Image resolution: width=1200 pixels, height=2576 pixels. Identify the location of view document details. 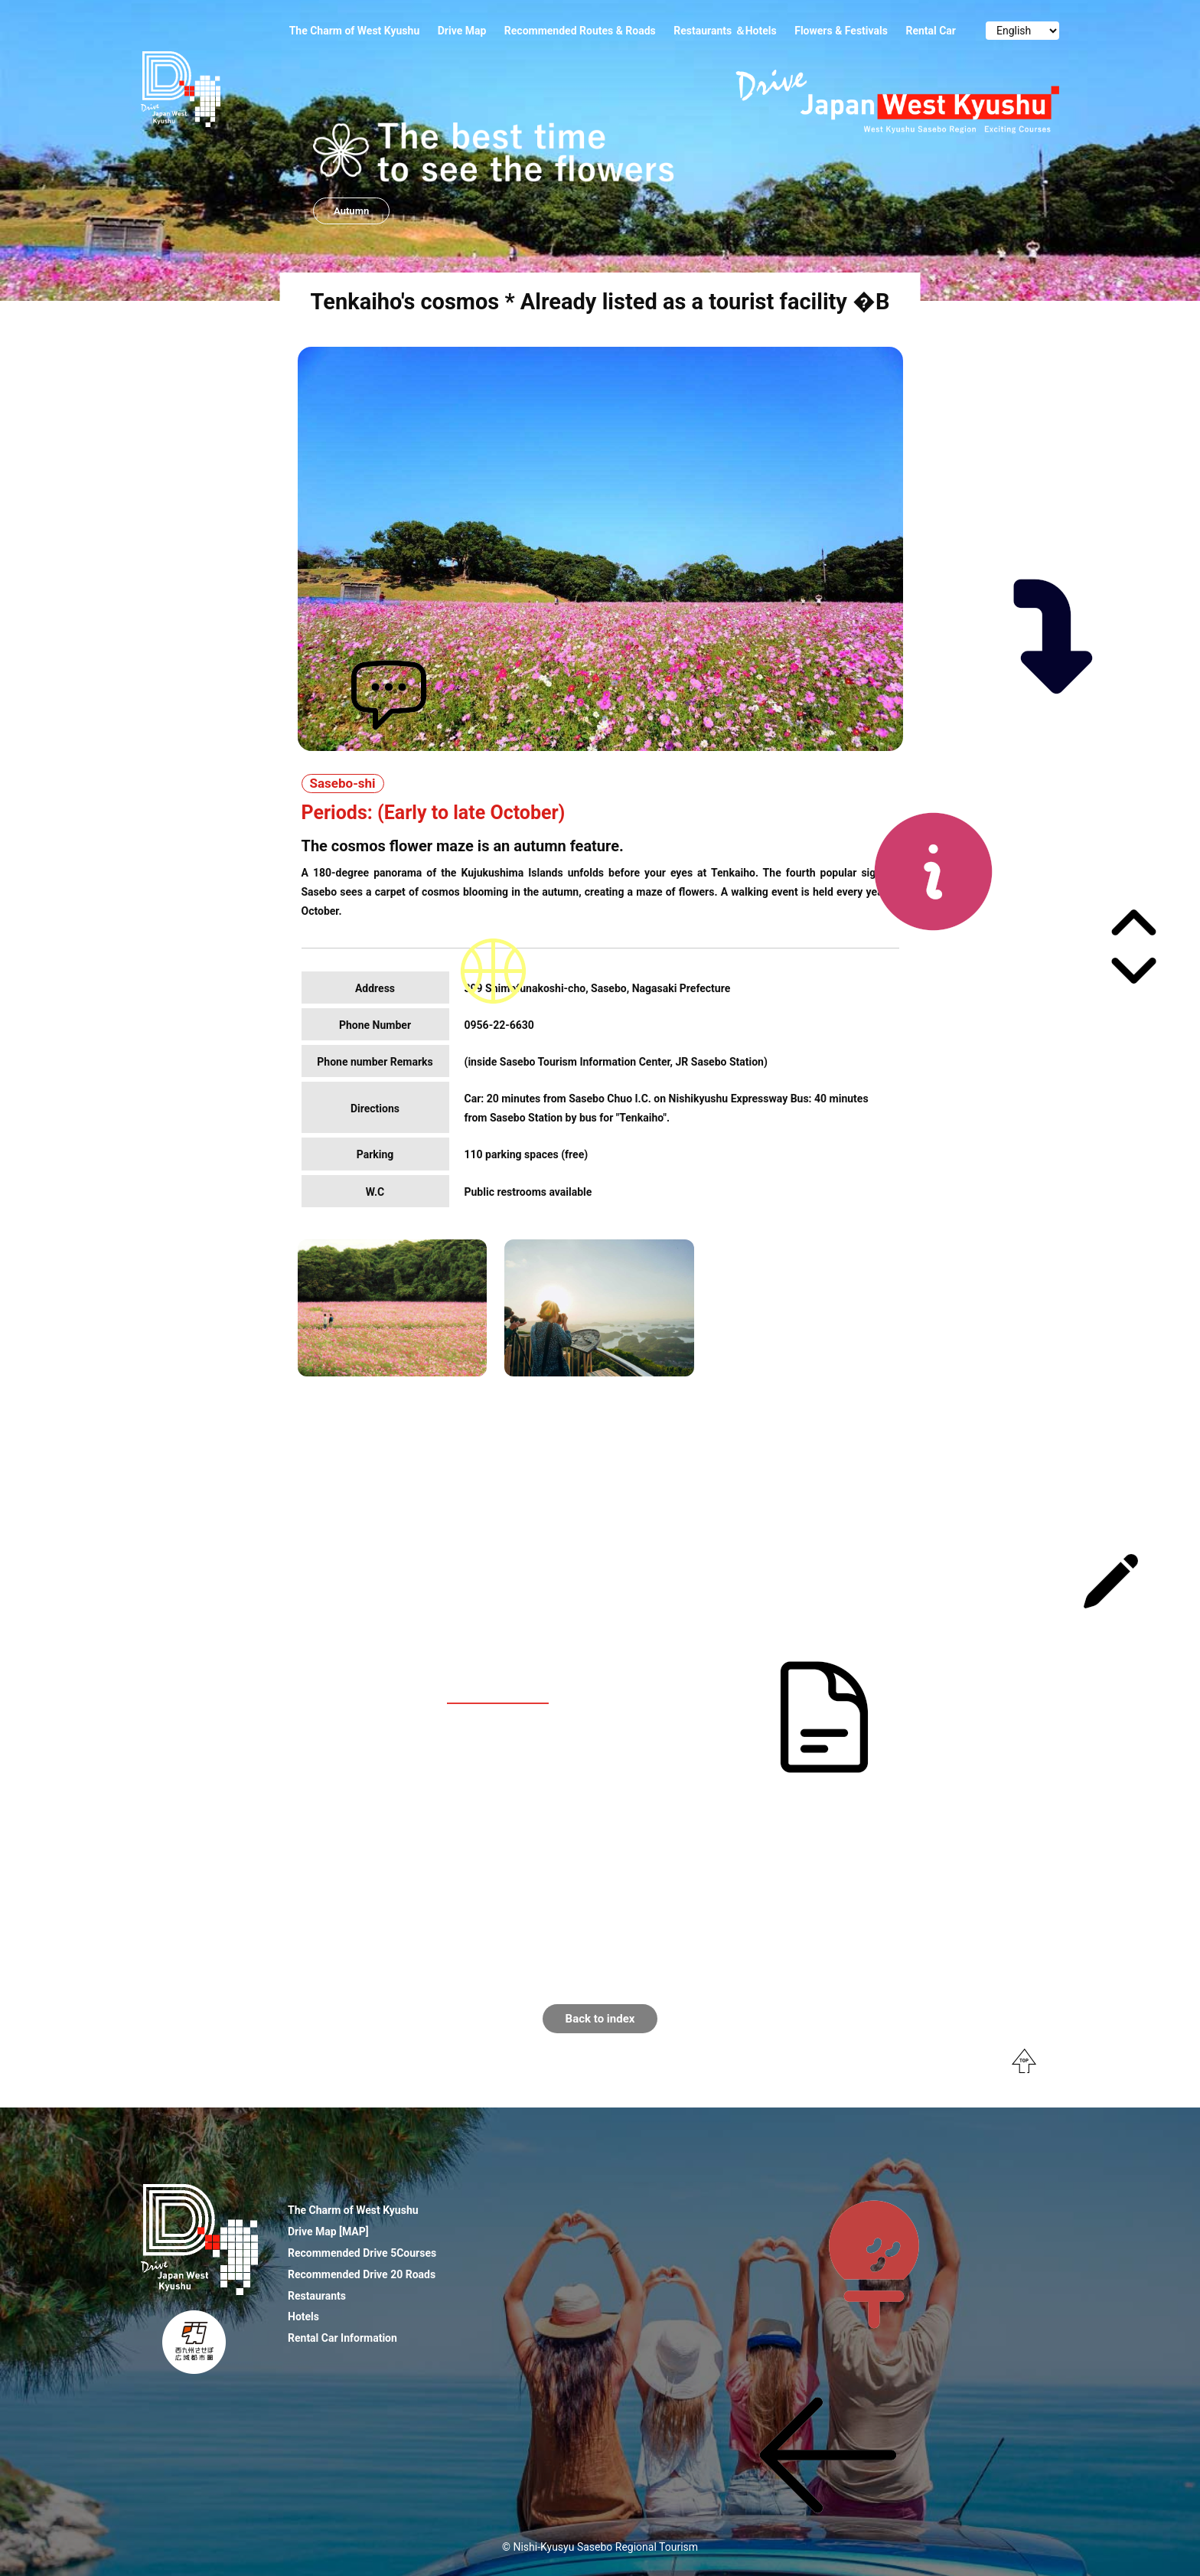
(824, 1717).